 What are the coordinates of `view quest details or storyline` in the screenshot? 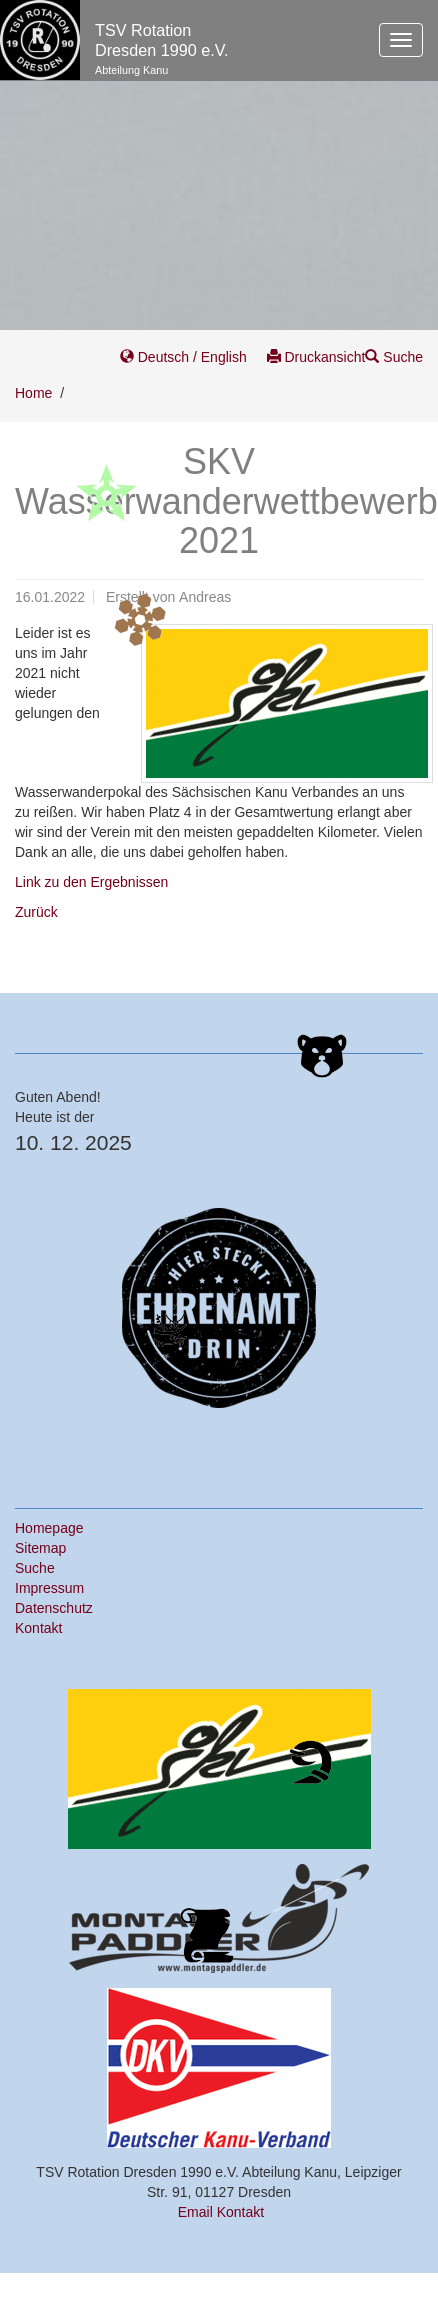 It's located at (206, 1935).